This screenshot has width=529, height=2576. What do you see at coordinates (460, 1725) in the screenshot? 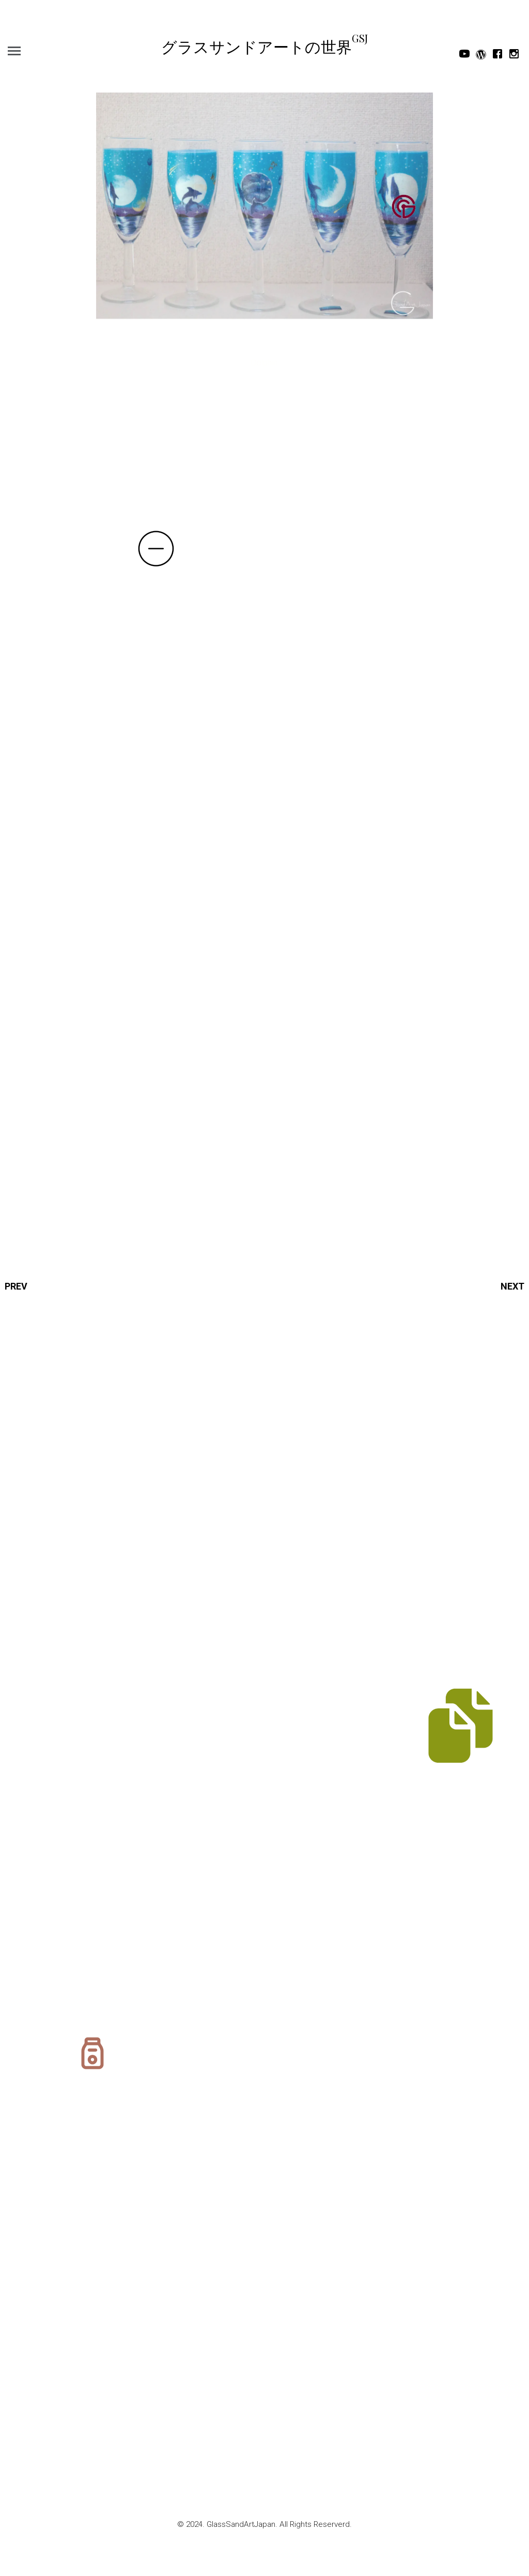
I see `view all documents` at bounding box center [460, 1725].